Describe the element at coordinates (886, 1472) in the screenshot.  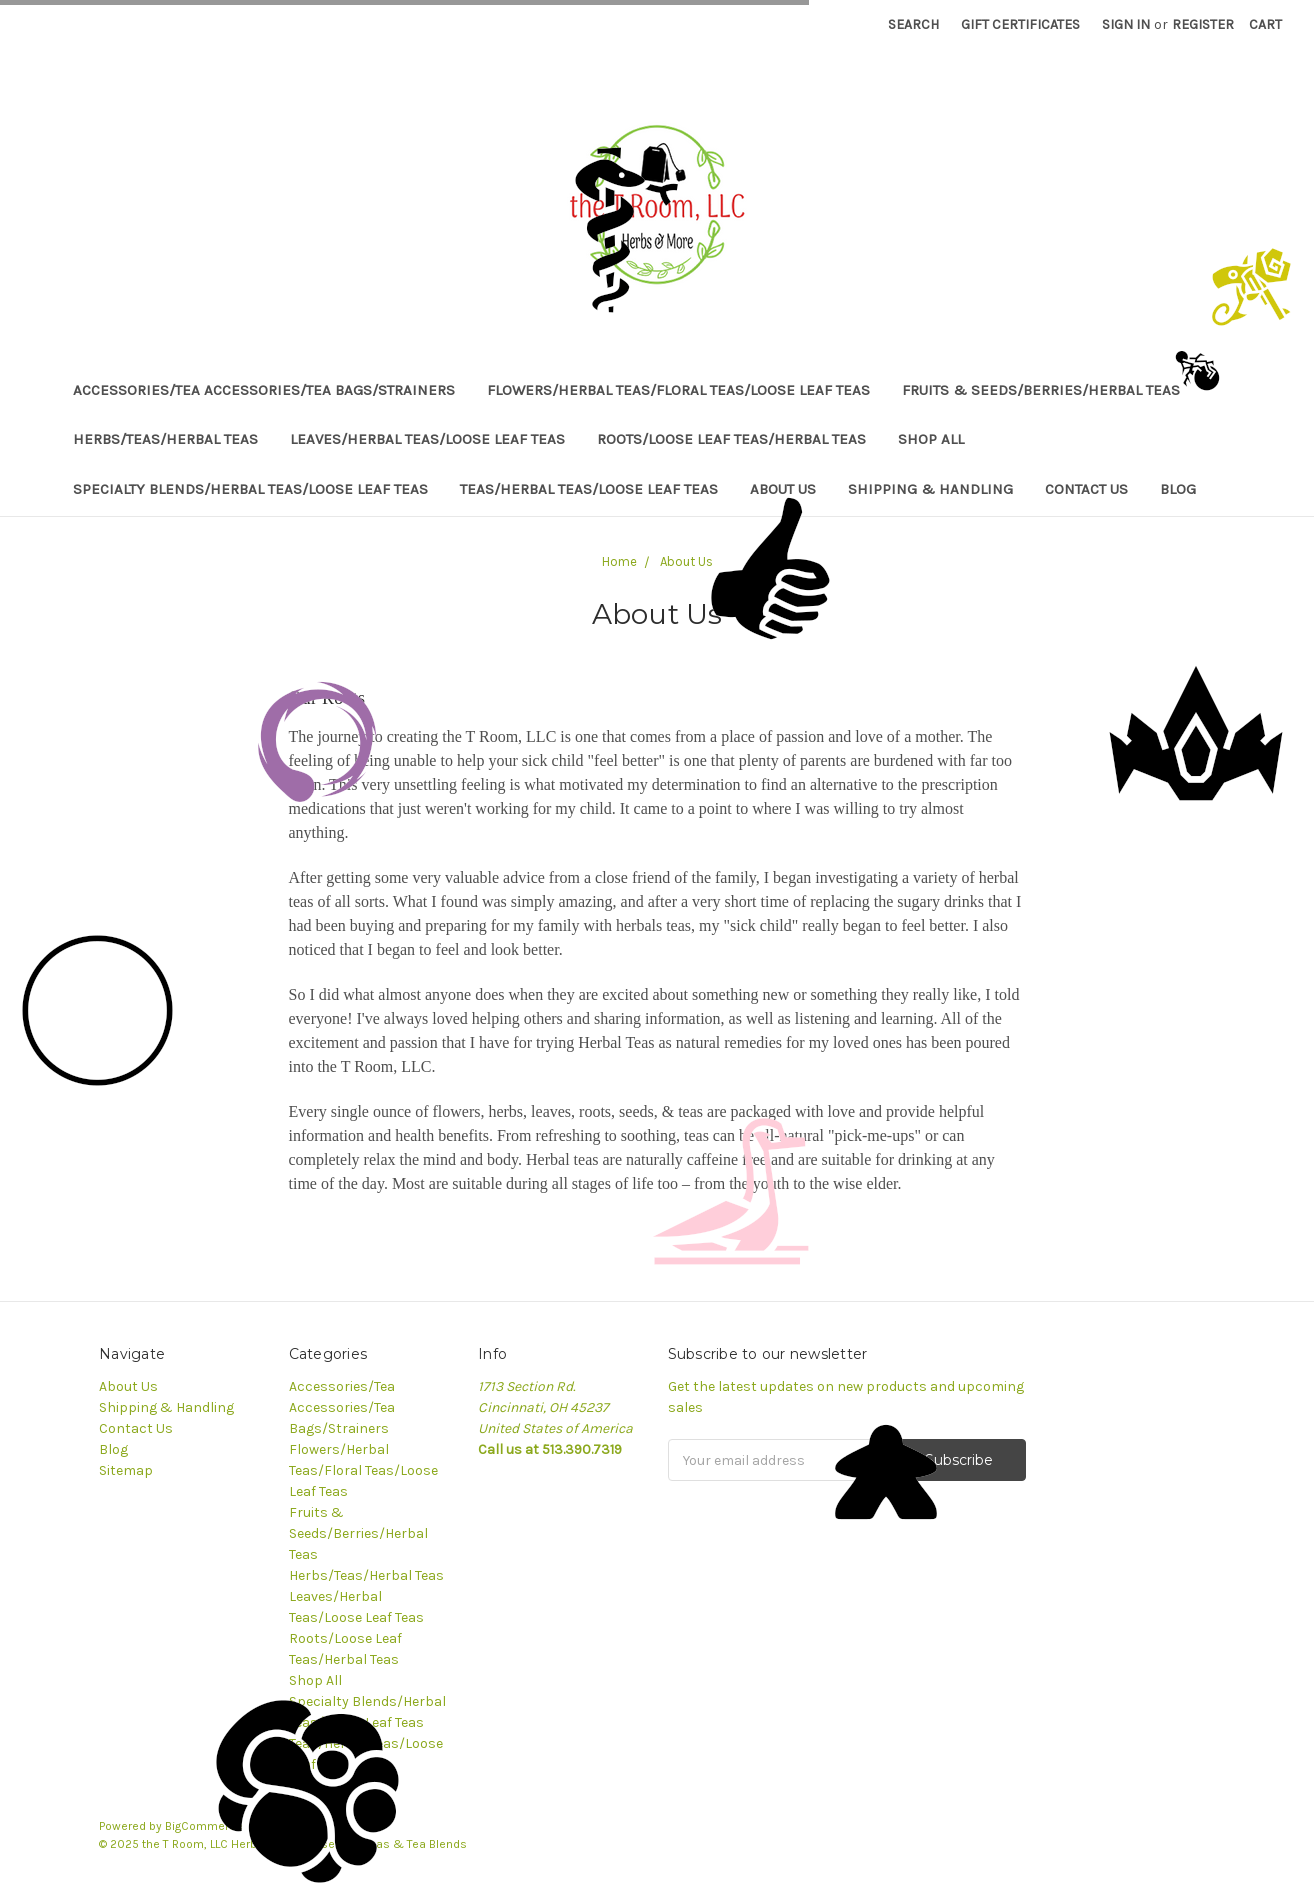
I see `access player profile or avatar settings` at that location.